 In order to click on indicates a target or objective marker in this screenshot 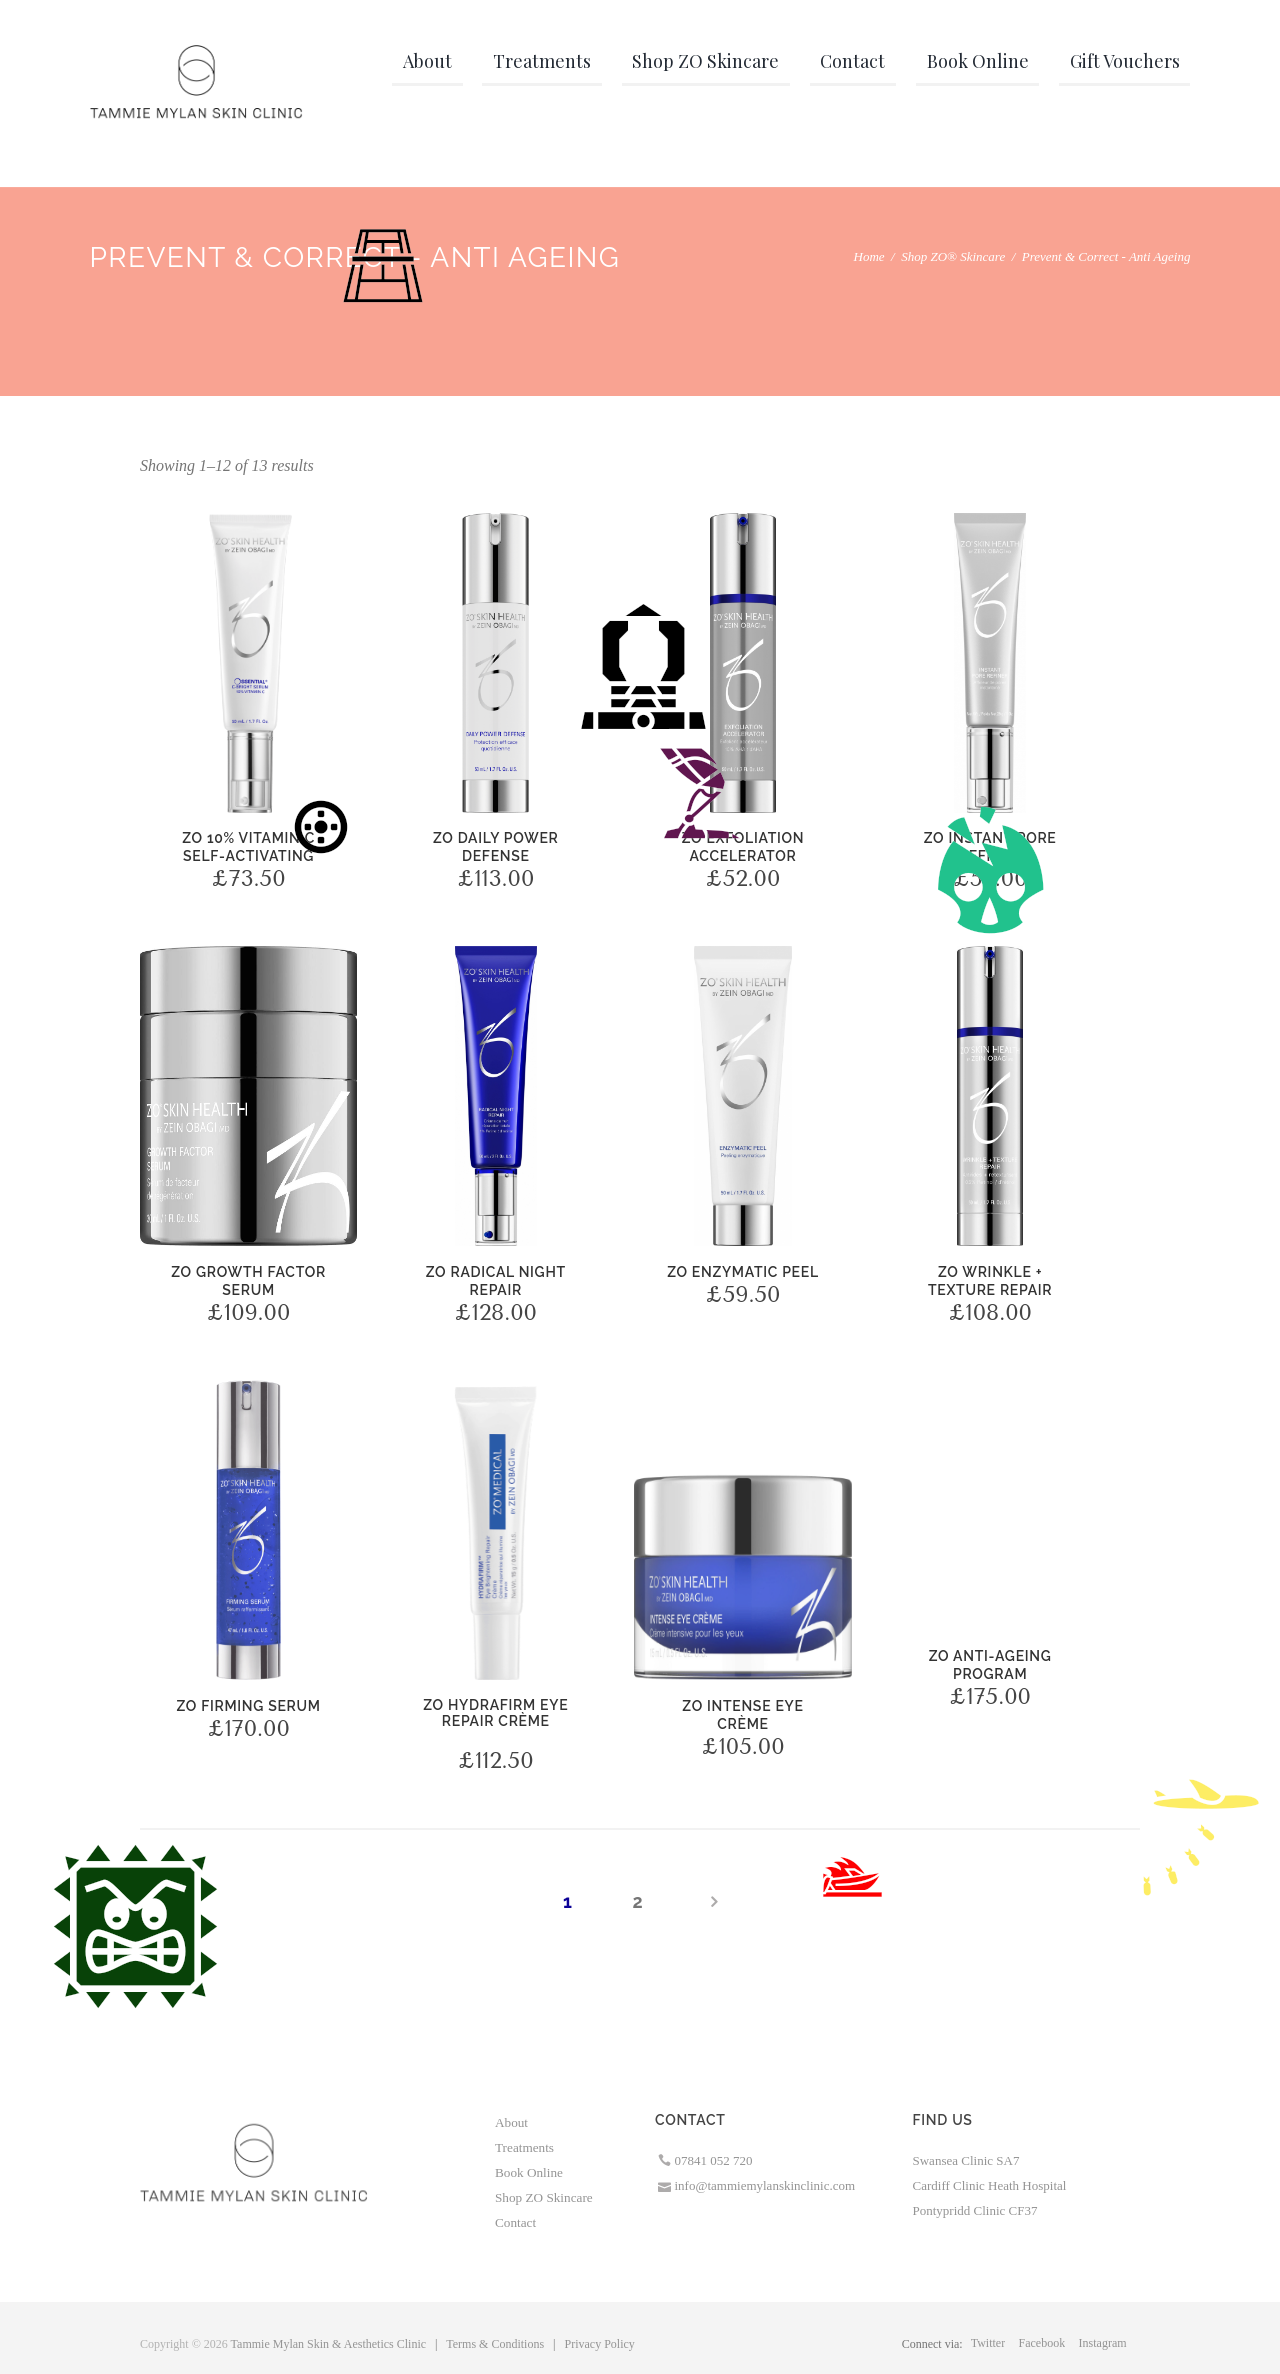, I will do `click(321, 827)`.